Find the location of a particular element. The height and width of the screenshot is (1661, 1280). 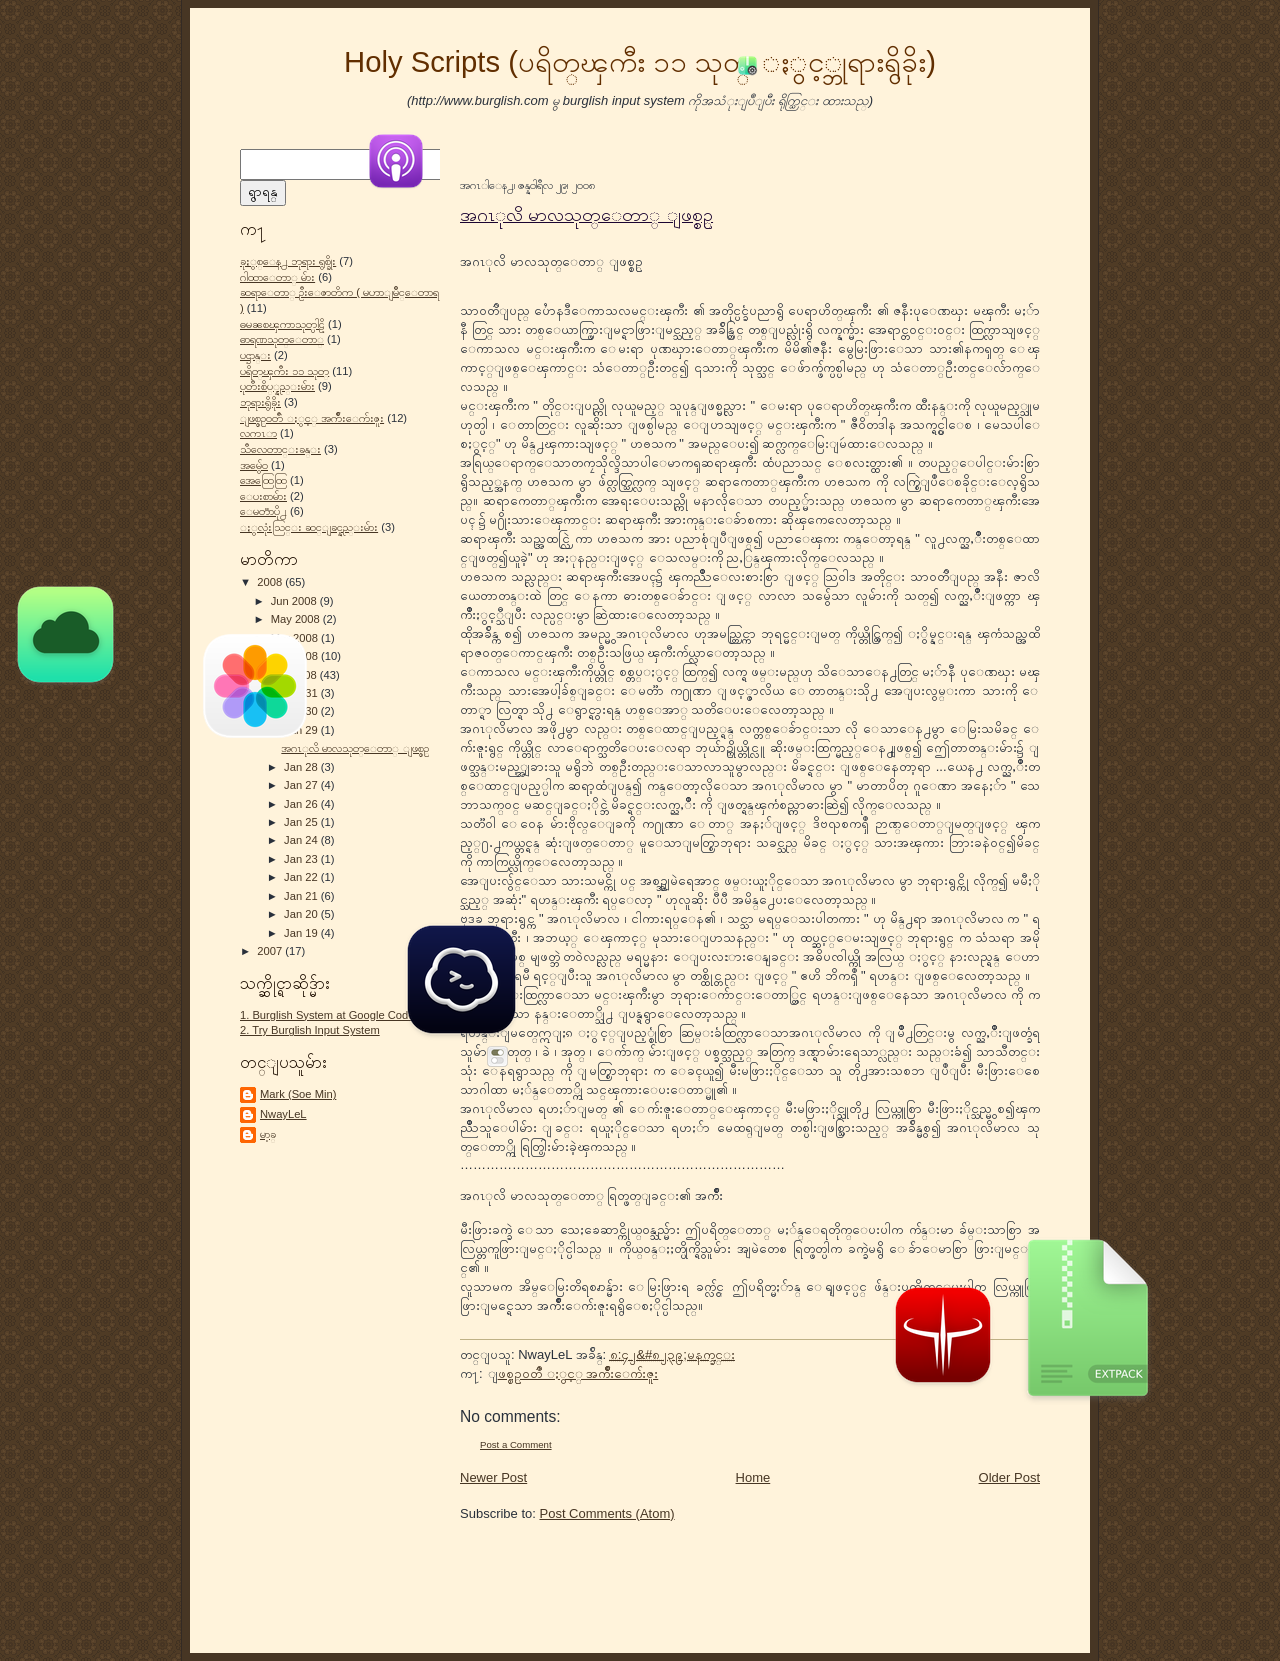

virtualbox extension pack file is located at coordinates (1088, 1321).